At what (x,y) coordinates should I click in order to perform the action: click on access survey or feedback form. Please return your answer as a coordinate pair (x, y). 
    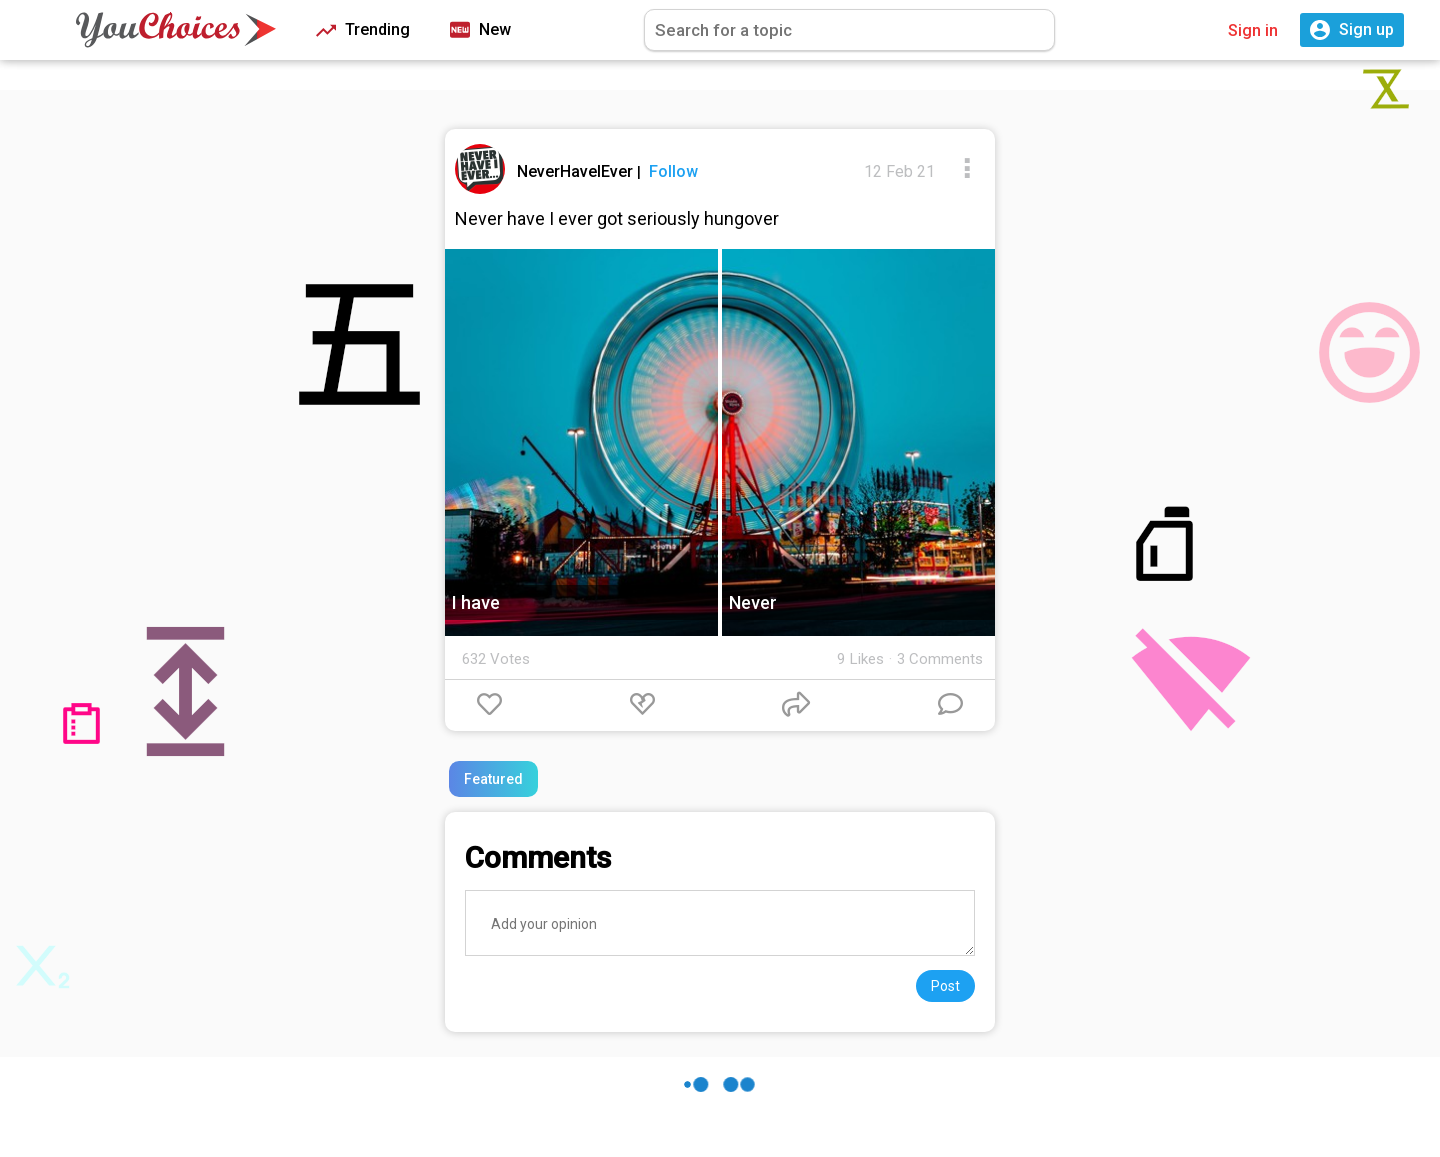
    Looking at the image, I should click on (81, 723).